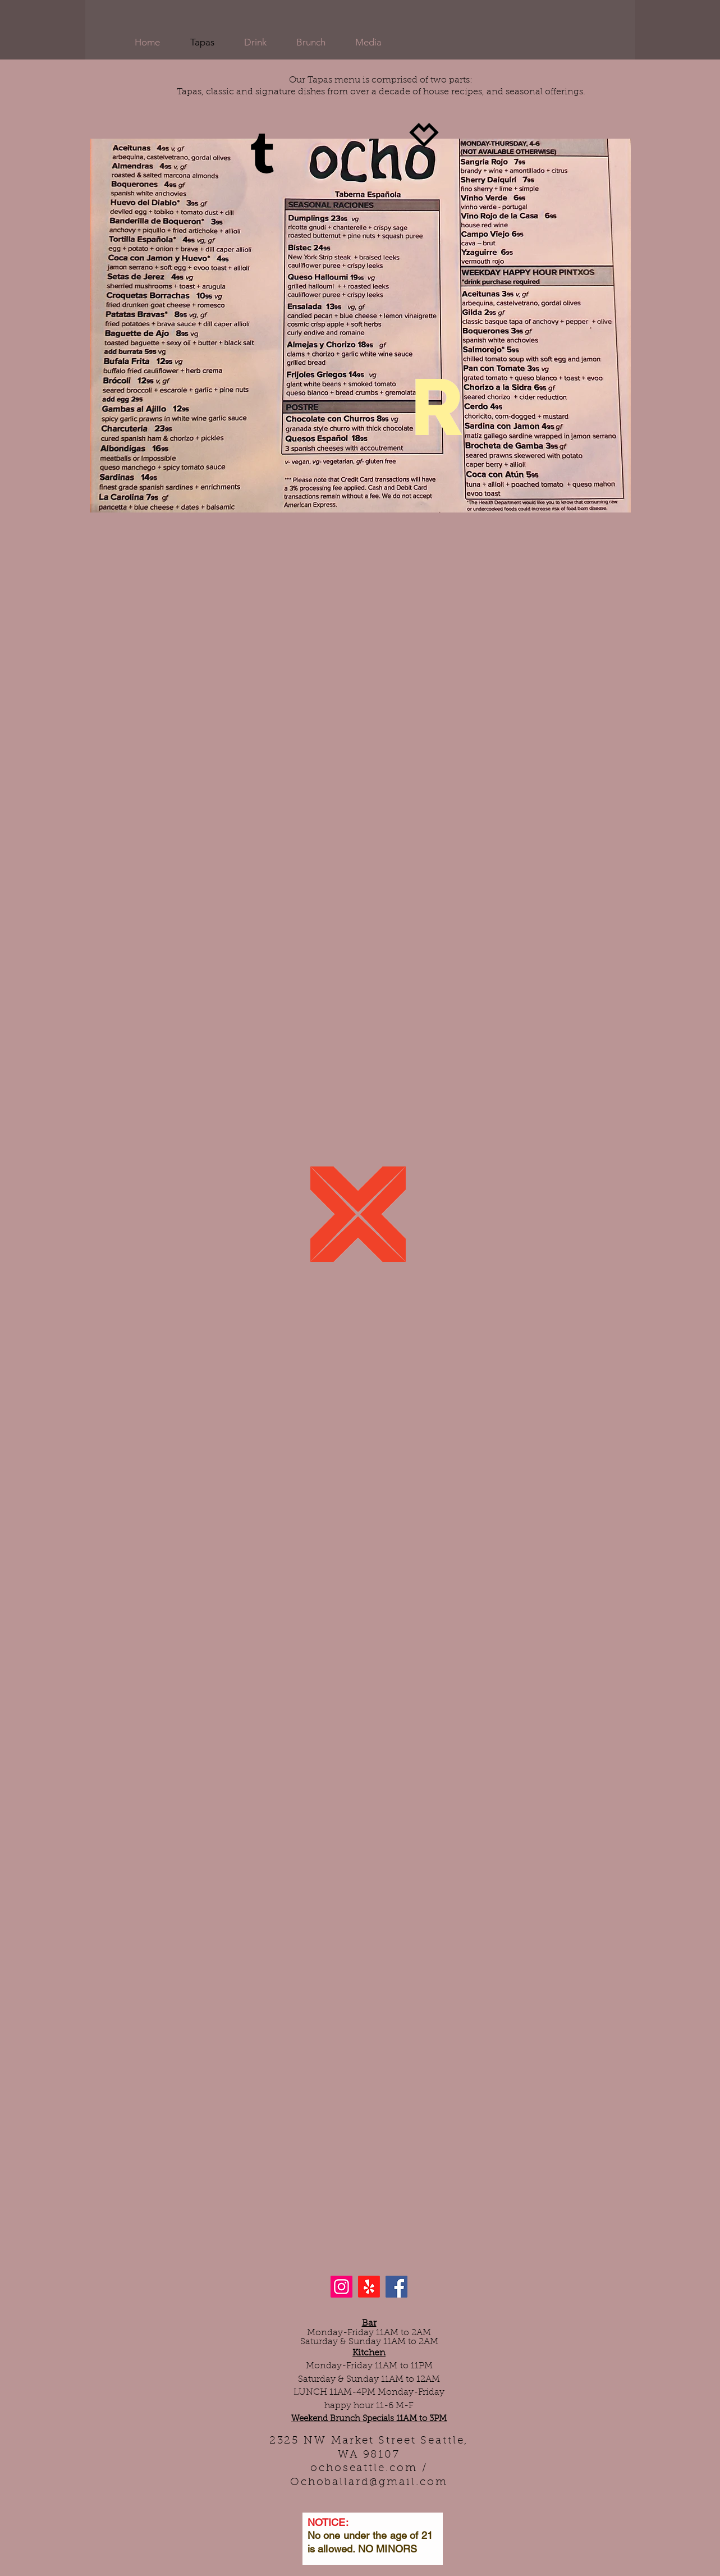  I want to click on visx data visualization library logo, so click(358, 1214).